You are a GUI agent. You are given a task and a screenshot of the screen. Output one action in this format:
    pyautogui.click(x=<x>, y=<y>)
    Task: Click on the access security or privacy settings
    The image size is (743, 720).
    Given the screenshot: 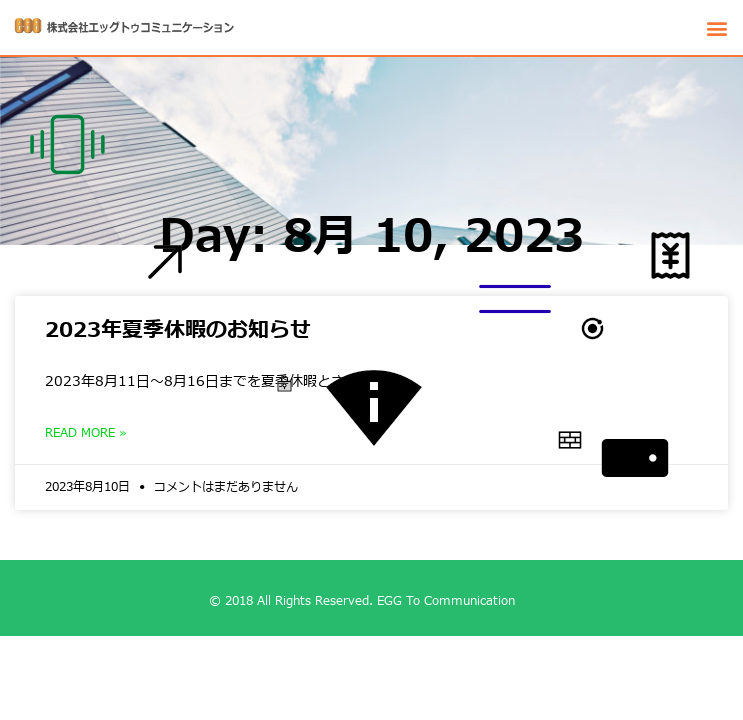 What is the action you would take?
    pyautogui.click(x=284, y=384)
    